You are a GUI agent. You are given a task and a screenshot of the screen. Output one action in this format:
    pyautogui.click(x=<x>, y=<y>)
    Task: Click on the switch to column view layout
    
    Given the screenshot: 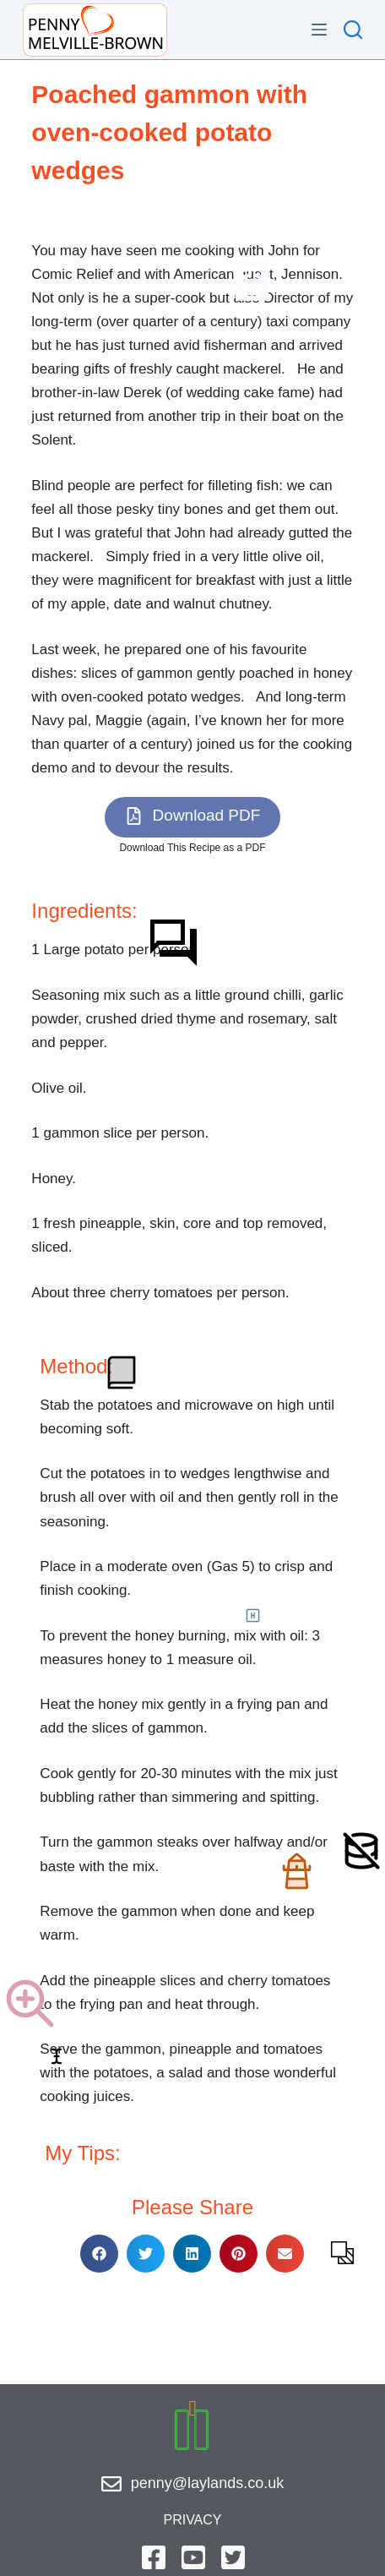 What is the action you would take?
    pyautogui.click(x=192, y=2430)
    